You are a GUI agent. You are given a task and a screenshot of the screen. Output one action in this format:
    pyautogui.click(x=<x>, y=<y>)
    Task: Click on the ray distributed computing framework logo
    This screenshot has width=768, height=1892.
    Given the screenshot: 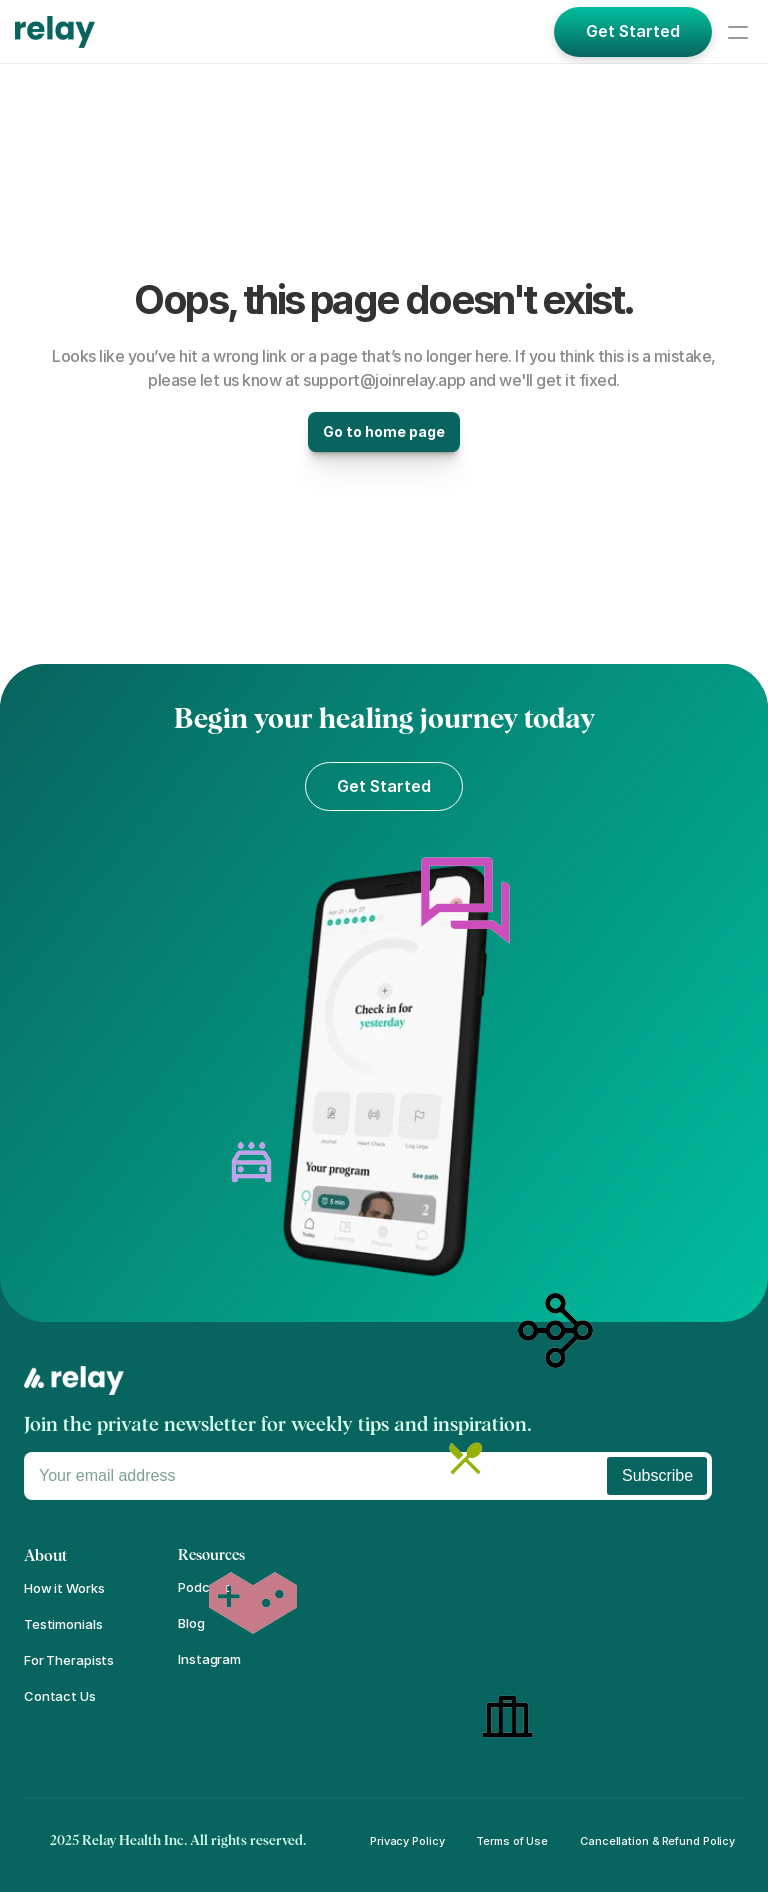 What is the action you would take?
    pyautogui.click(x=555, y=1330)
    